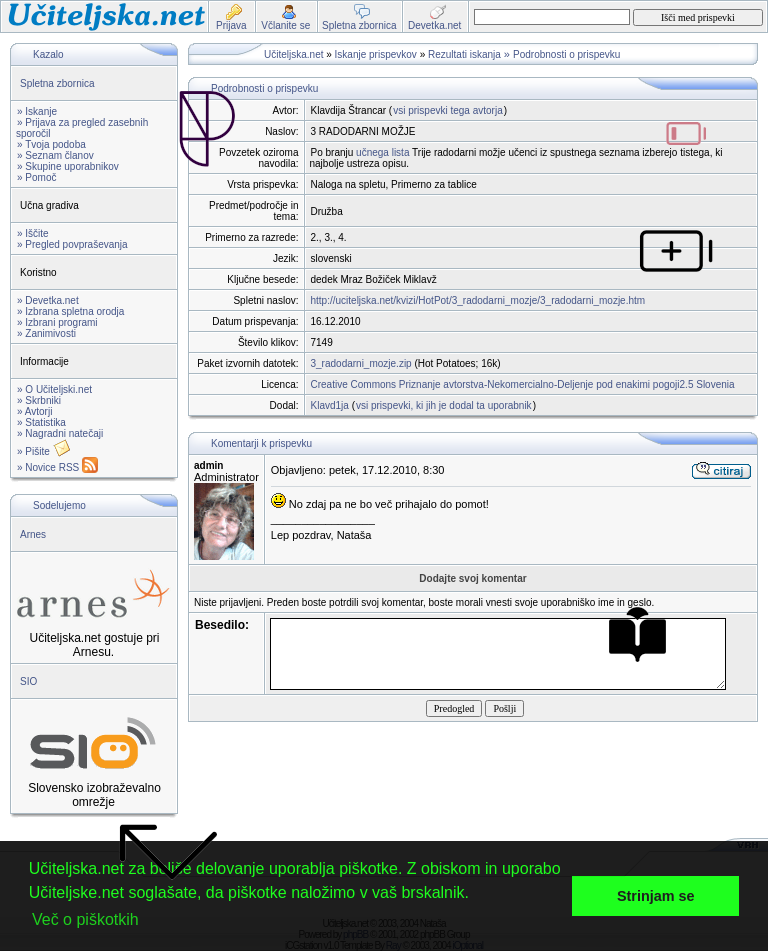 The image size is (768, 951). What do you see at coordinates (637, 633) in the screenshot?
I see `view user profile or contact details` at bounding box center [637, 633].